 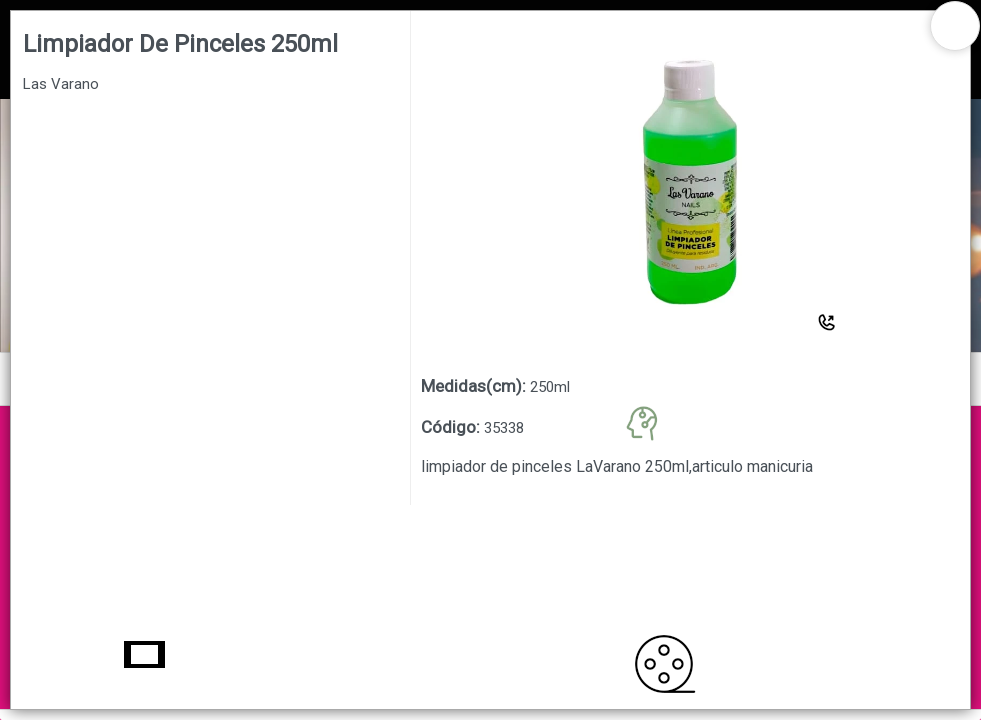 I want to click on access video or movie library, so click(x=664, y=664).